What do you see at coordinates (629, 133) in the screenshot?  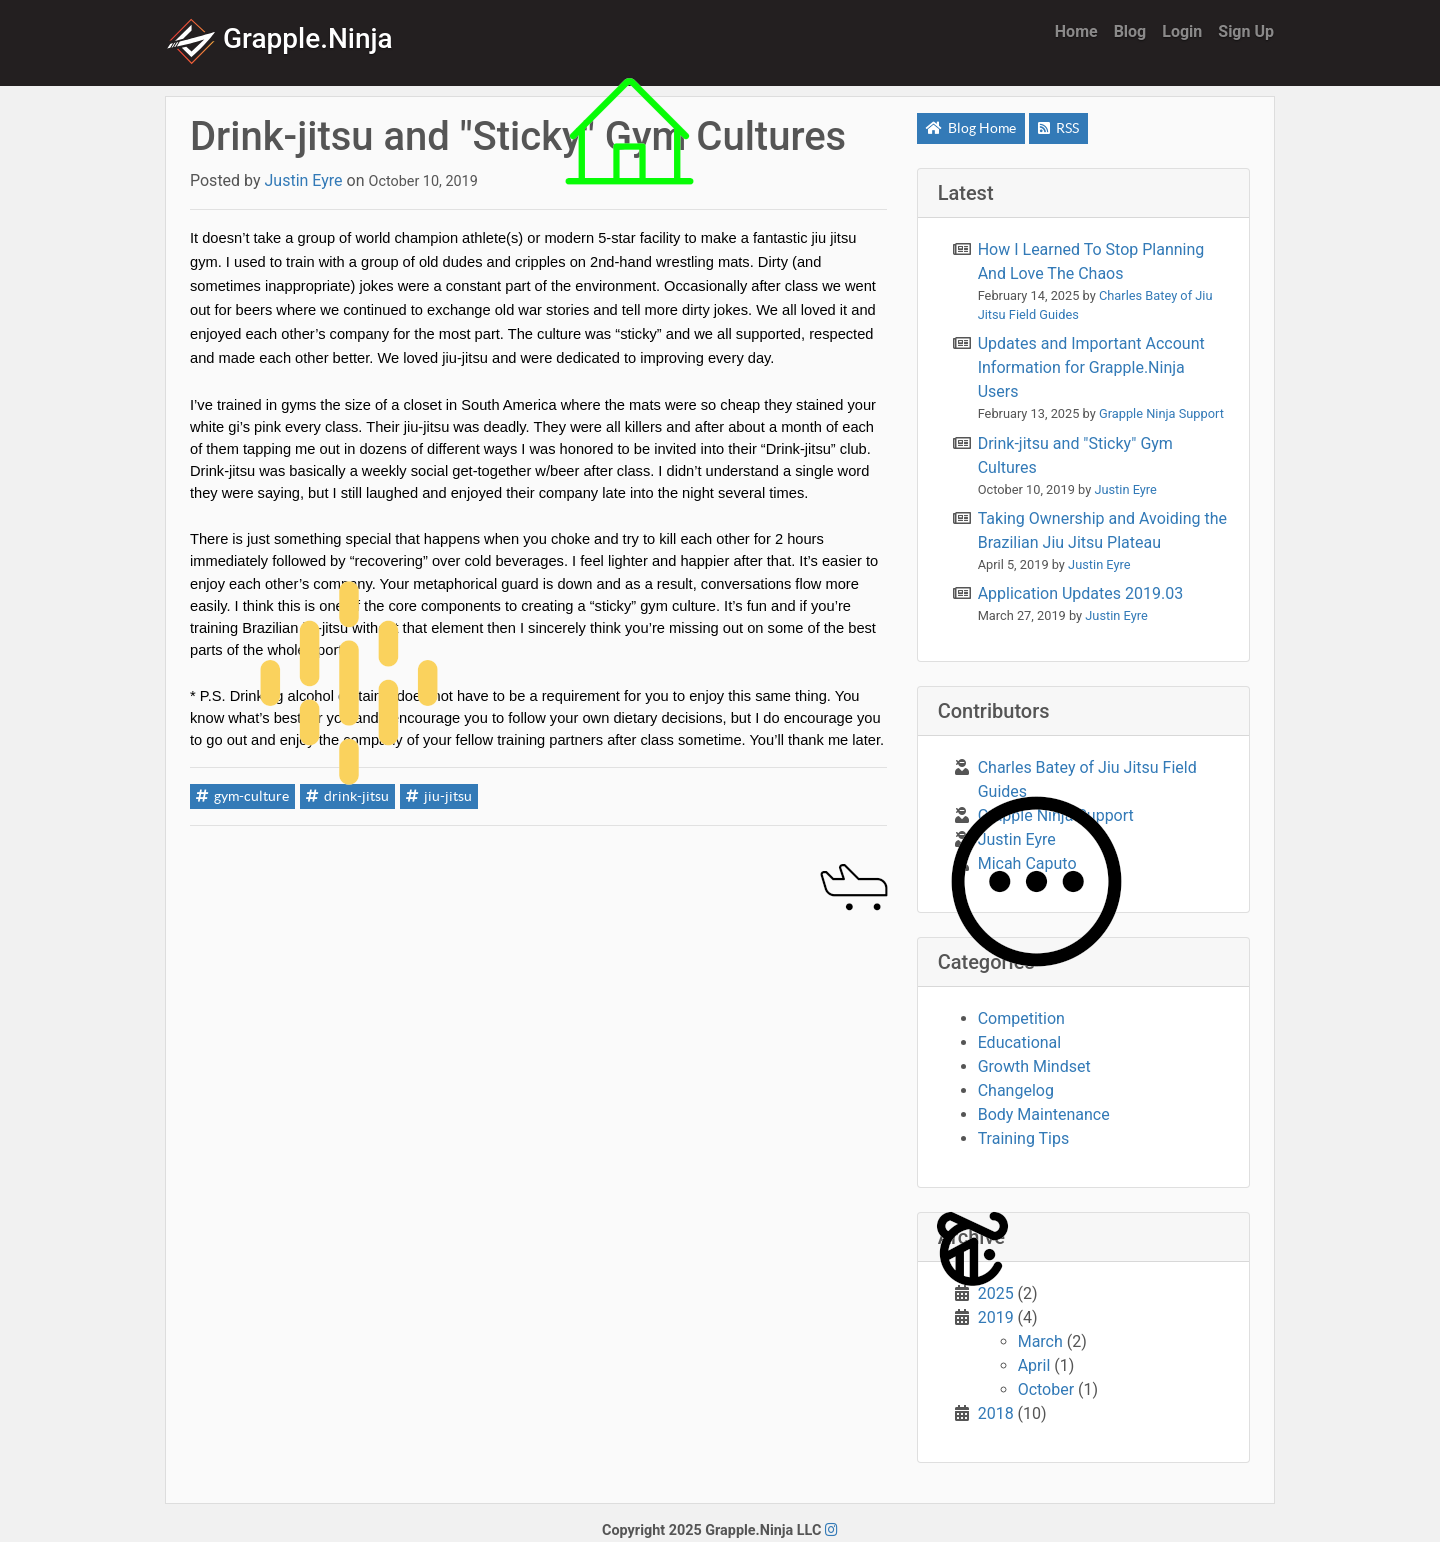 I see `navigate to home screen` at bounding box center [629, 133].